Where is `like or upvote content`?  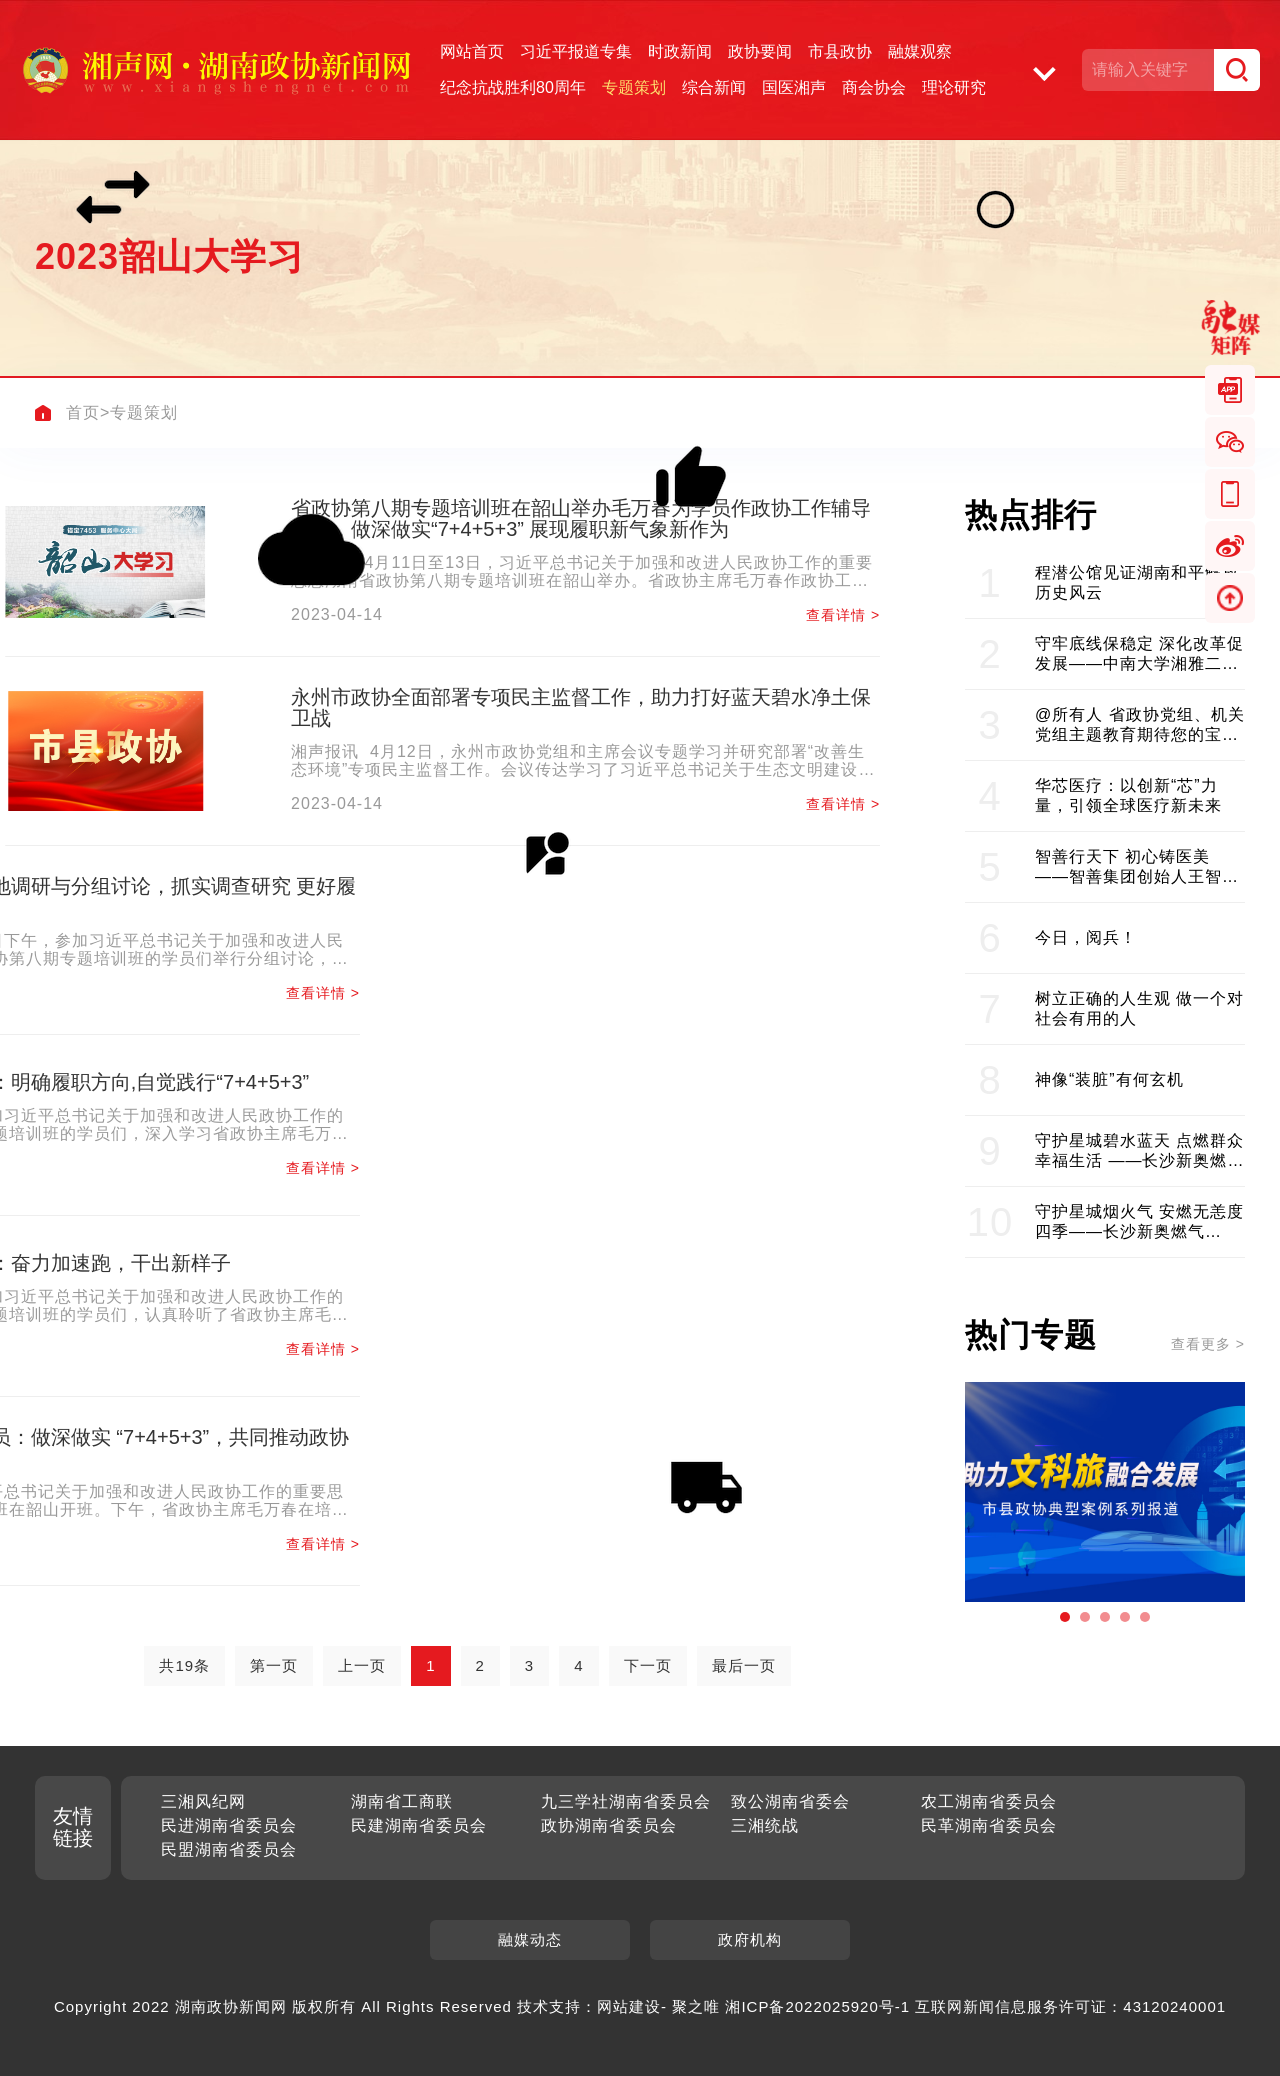
like or upvote content is located at coordinates (690, 478).